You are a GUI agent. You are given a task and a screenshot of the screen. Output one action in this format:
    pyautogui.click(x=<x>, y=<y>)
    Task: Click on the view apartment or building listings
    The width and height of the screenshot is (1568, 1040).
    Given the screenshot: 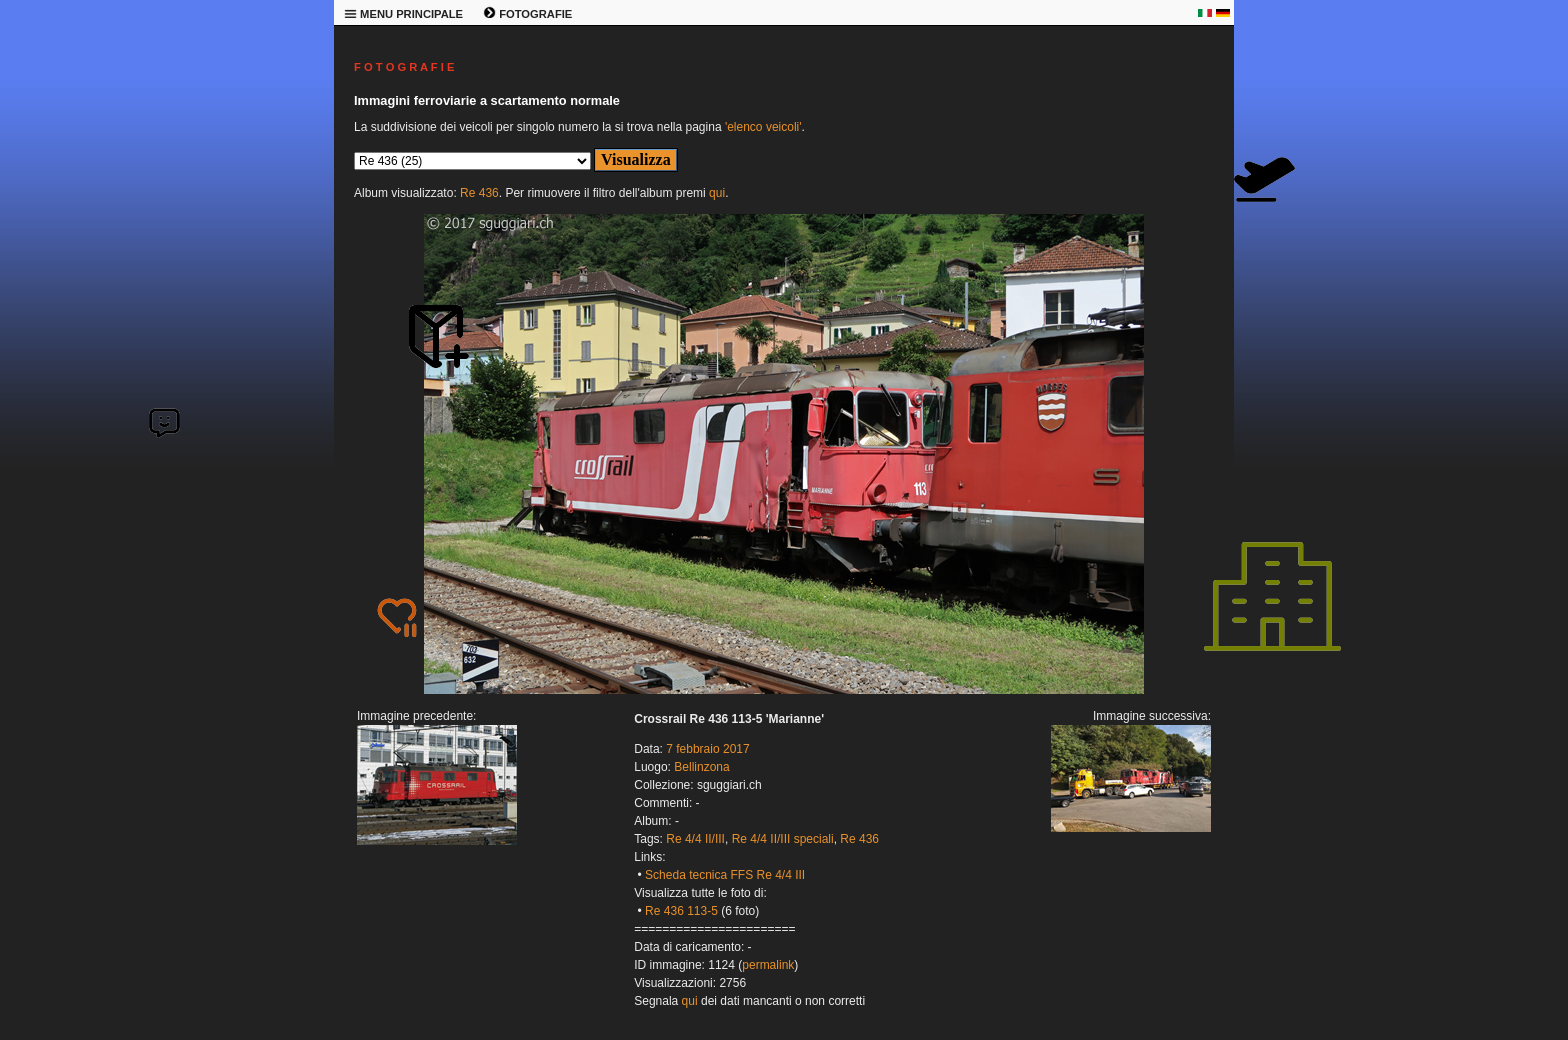 What is the action you would take?
    pyautogui.click(x=1272, y=596)
    